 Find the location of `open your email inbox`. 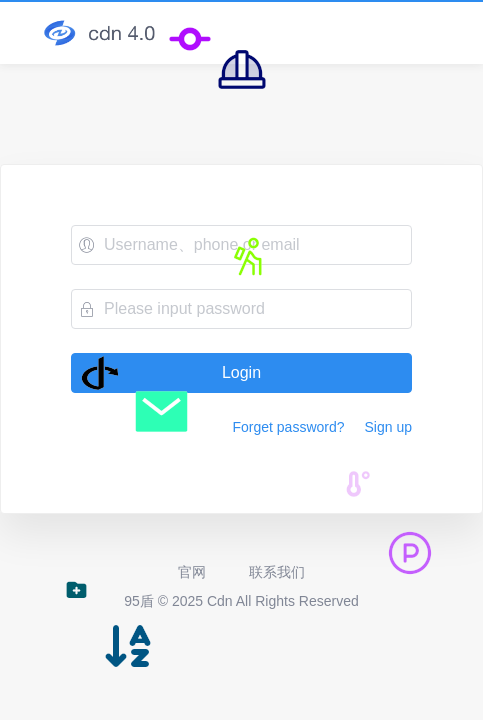

open your email inbox is located at coordinates (161, 411).